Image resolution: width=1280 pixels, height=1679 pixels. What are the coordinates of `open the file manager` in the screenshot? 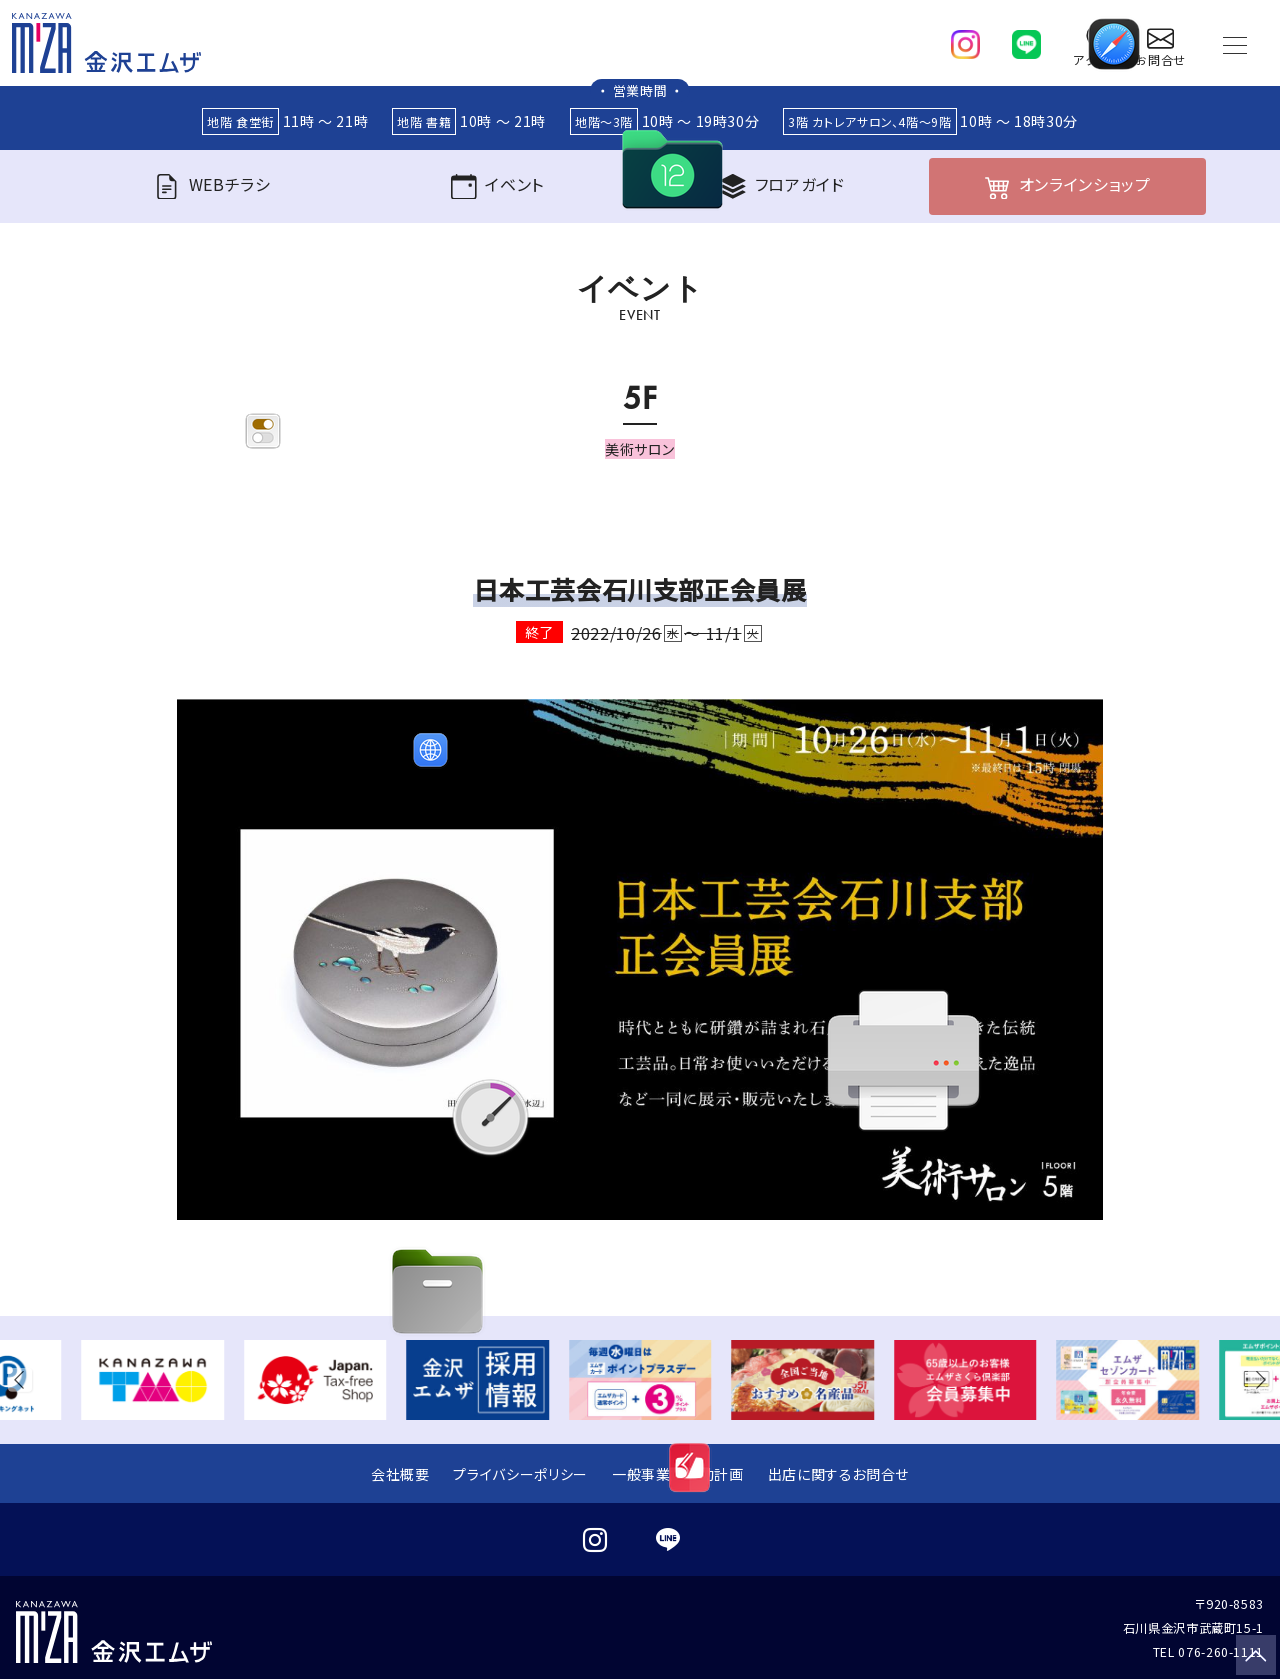 It's located at (437, 1291).